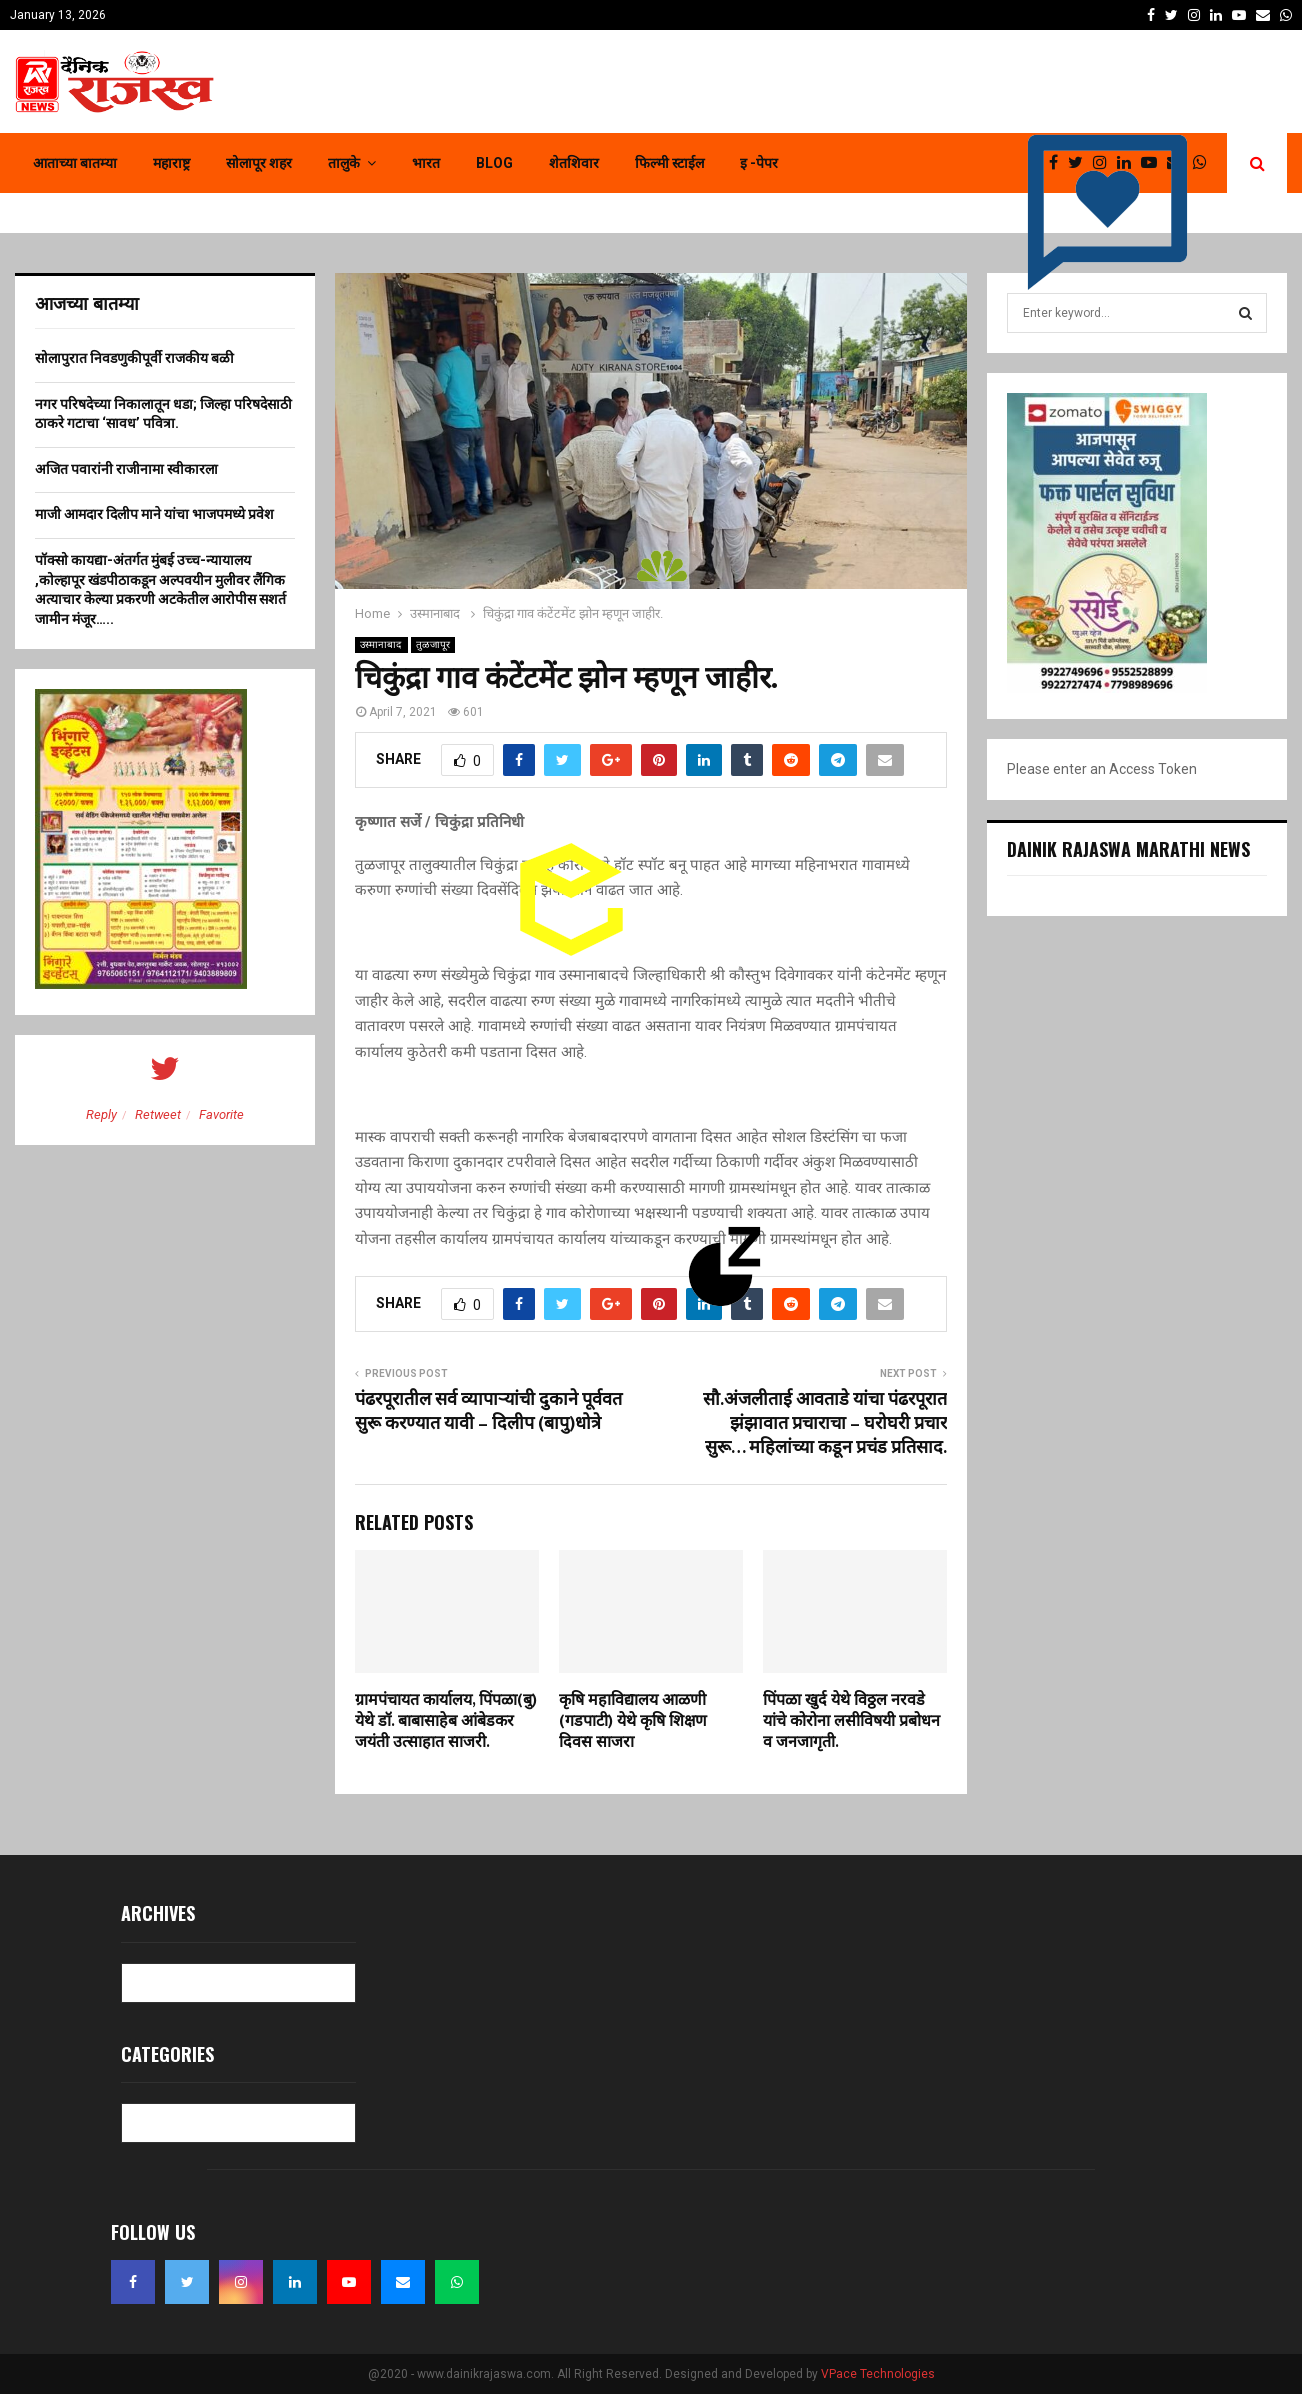  I want to click on myget package hosting service logo, so click(571, 899).